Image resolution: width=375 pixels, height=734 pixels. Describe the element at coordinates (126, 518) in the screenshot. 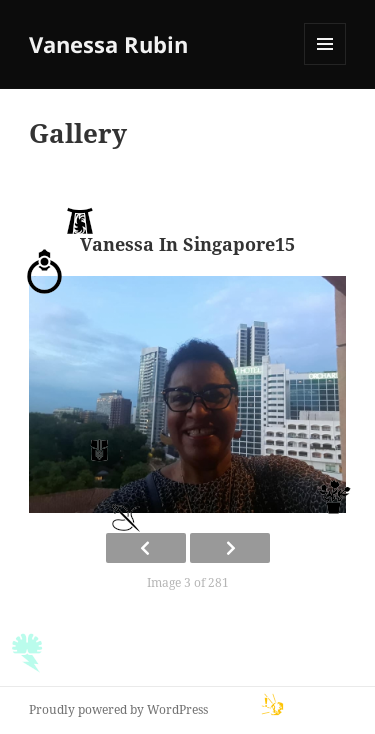

I see `access sewing or crafting tools` at that location.